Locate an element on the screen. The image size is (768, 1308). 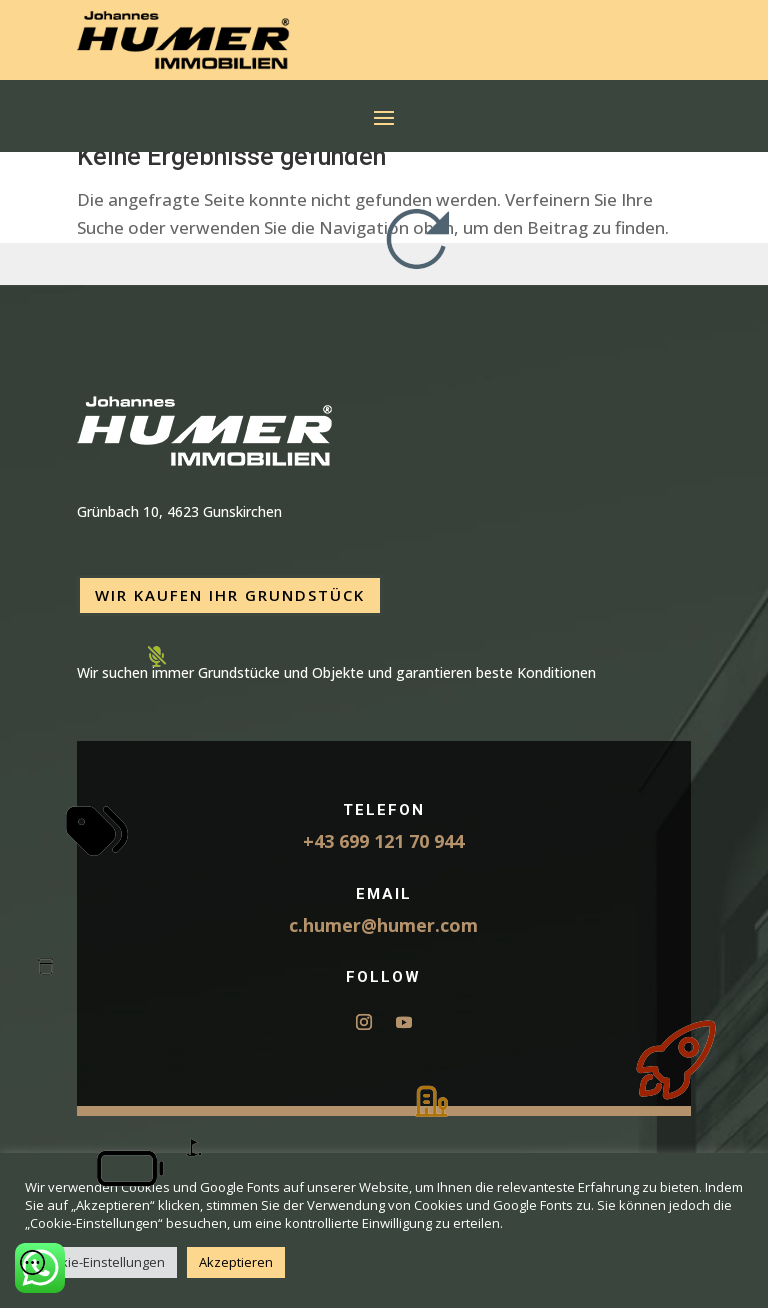
launch or deploy an application is located at coordinates (676, 1060).